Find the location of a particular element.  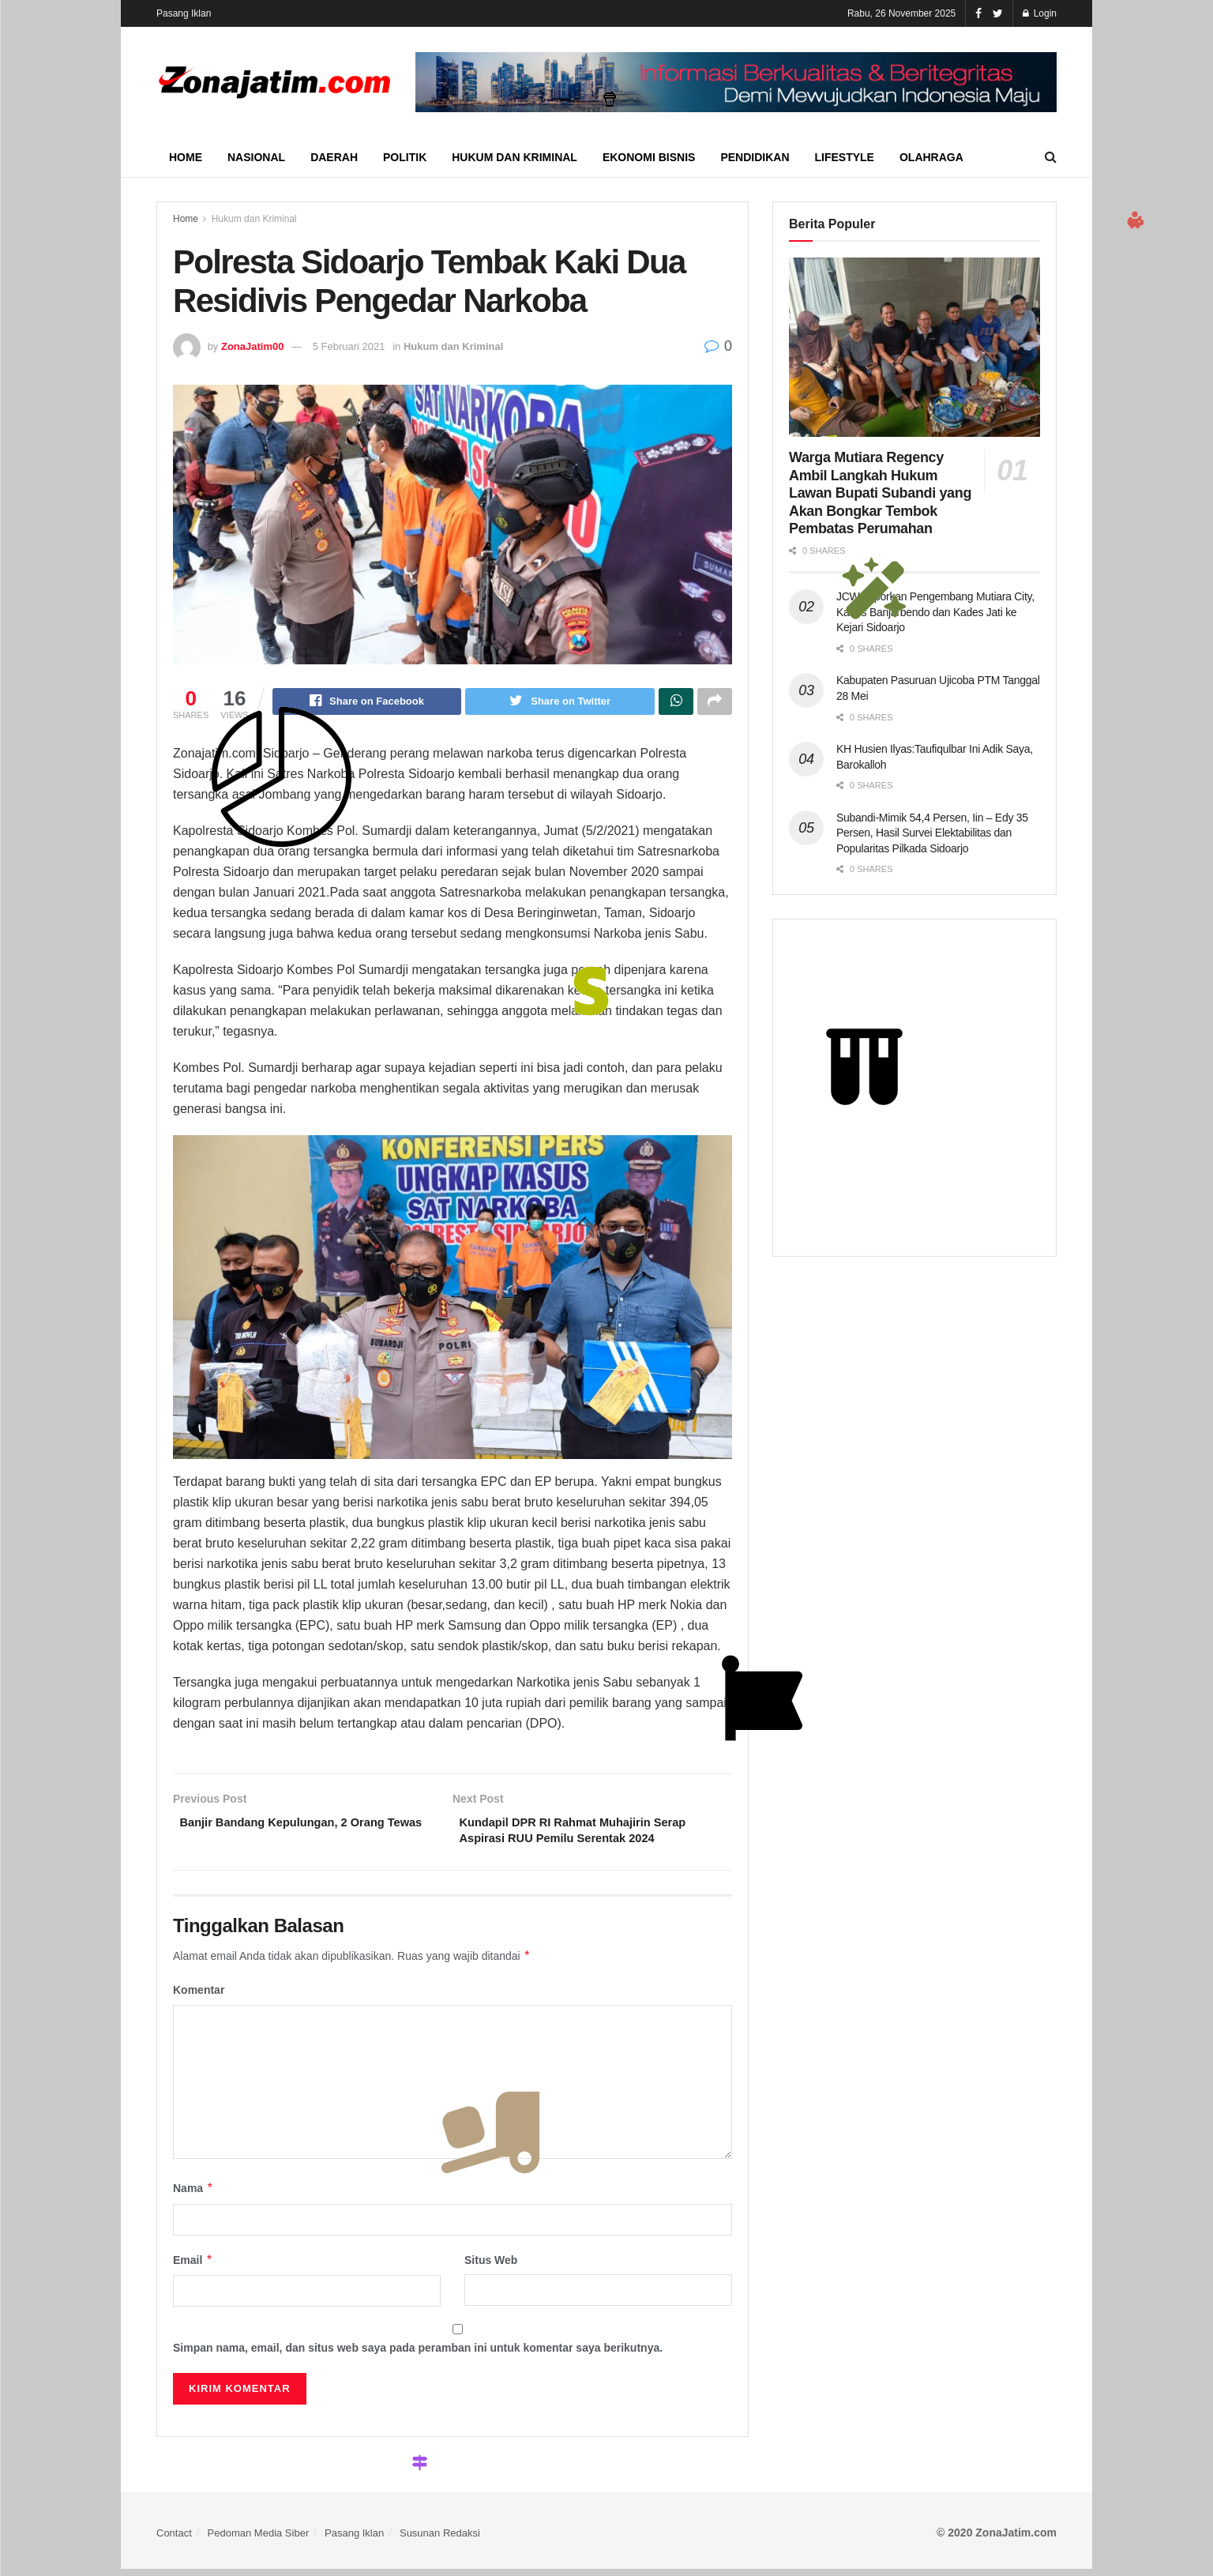

view directions or navigation options is located at coordinates (419, 2462).